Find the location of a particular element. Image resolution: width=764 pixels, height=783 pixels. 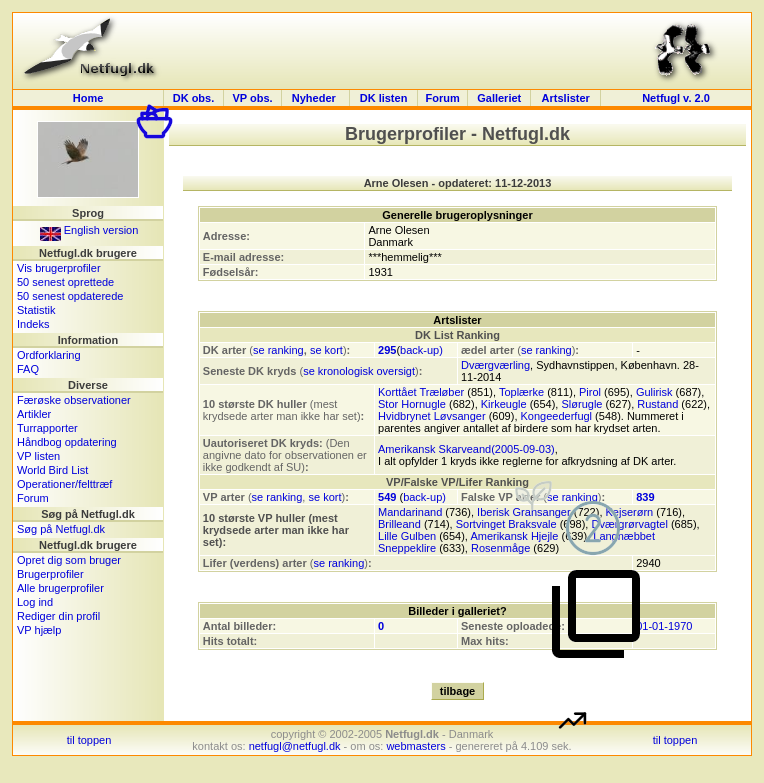

view salad or healthy food options is located at coordinates (154, 120).